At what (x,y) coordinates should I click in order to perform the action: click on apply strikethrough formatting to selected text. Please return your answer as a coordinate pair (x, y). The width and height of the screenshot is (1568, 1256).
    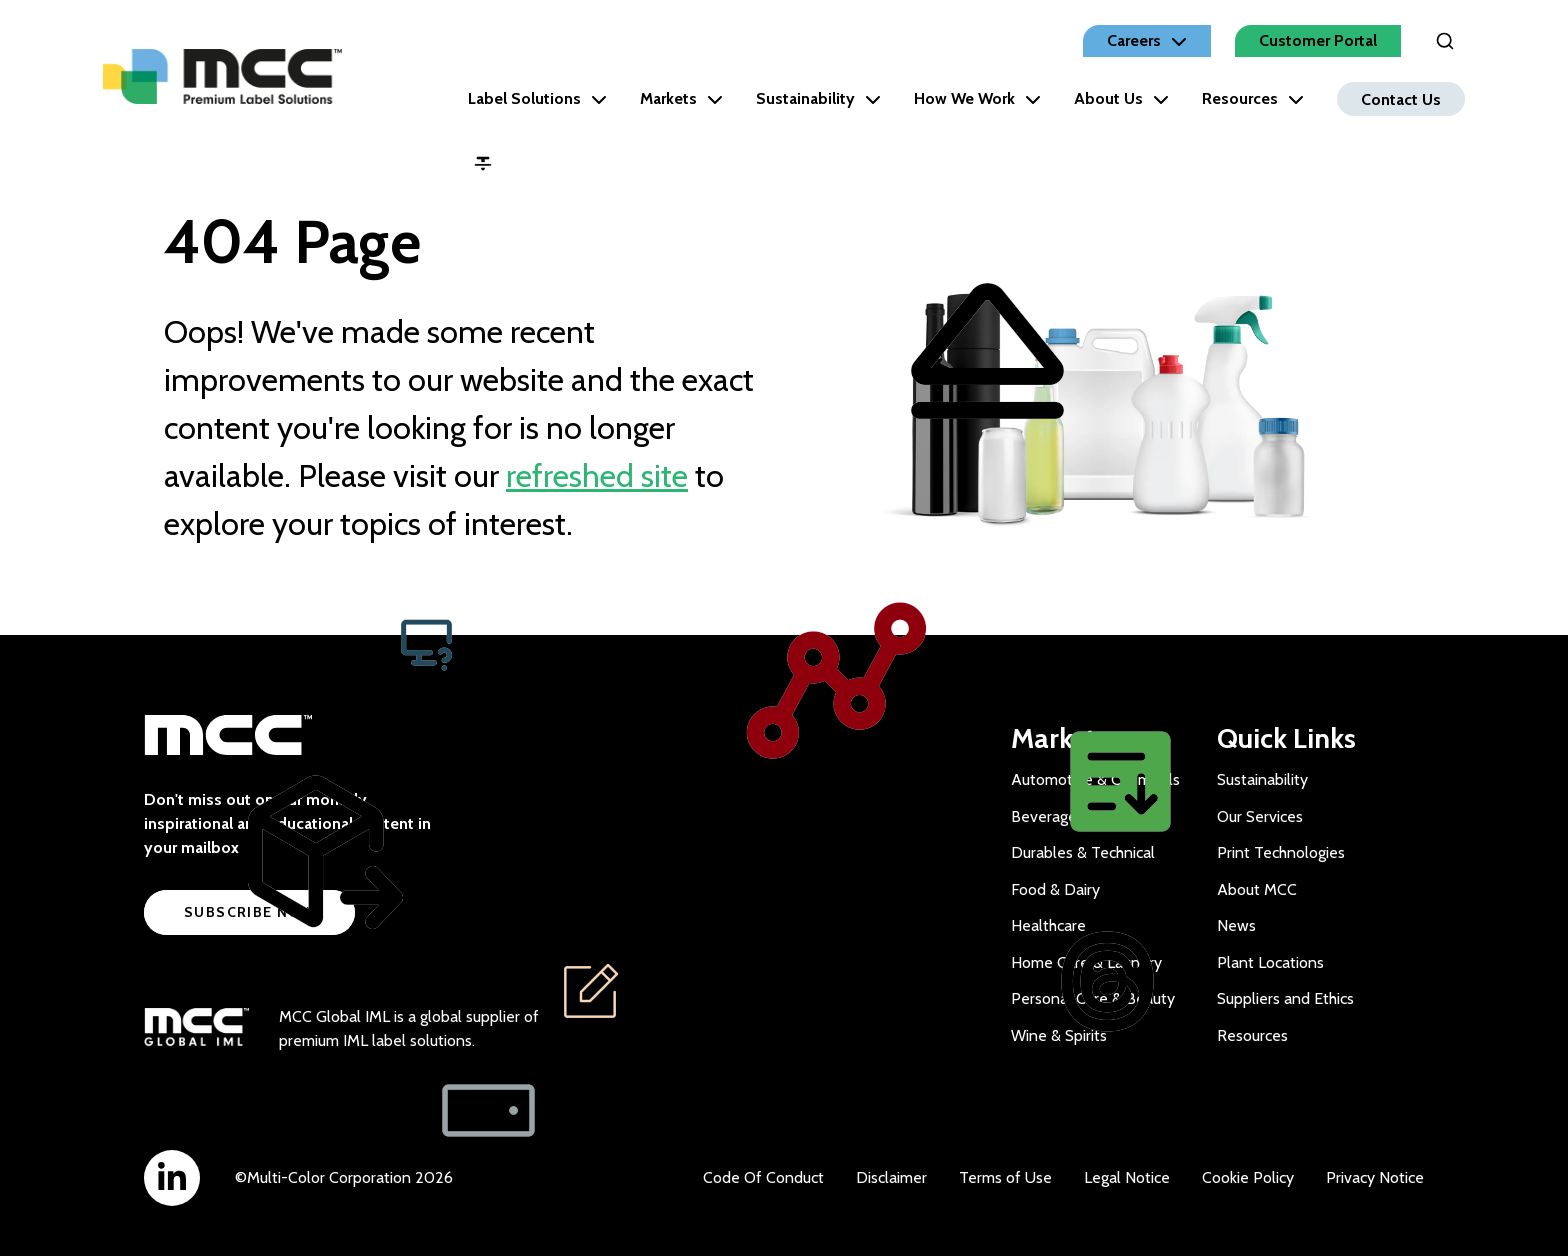
    Looking at the image, I should click on (483, 164).